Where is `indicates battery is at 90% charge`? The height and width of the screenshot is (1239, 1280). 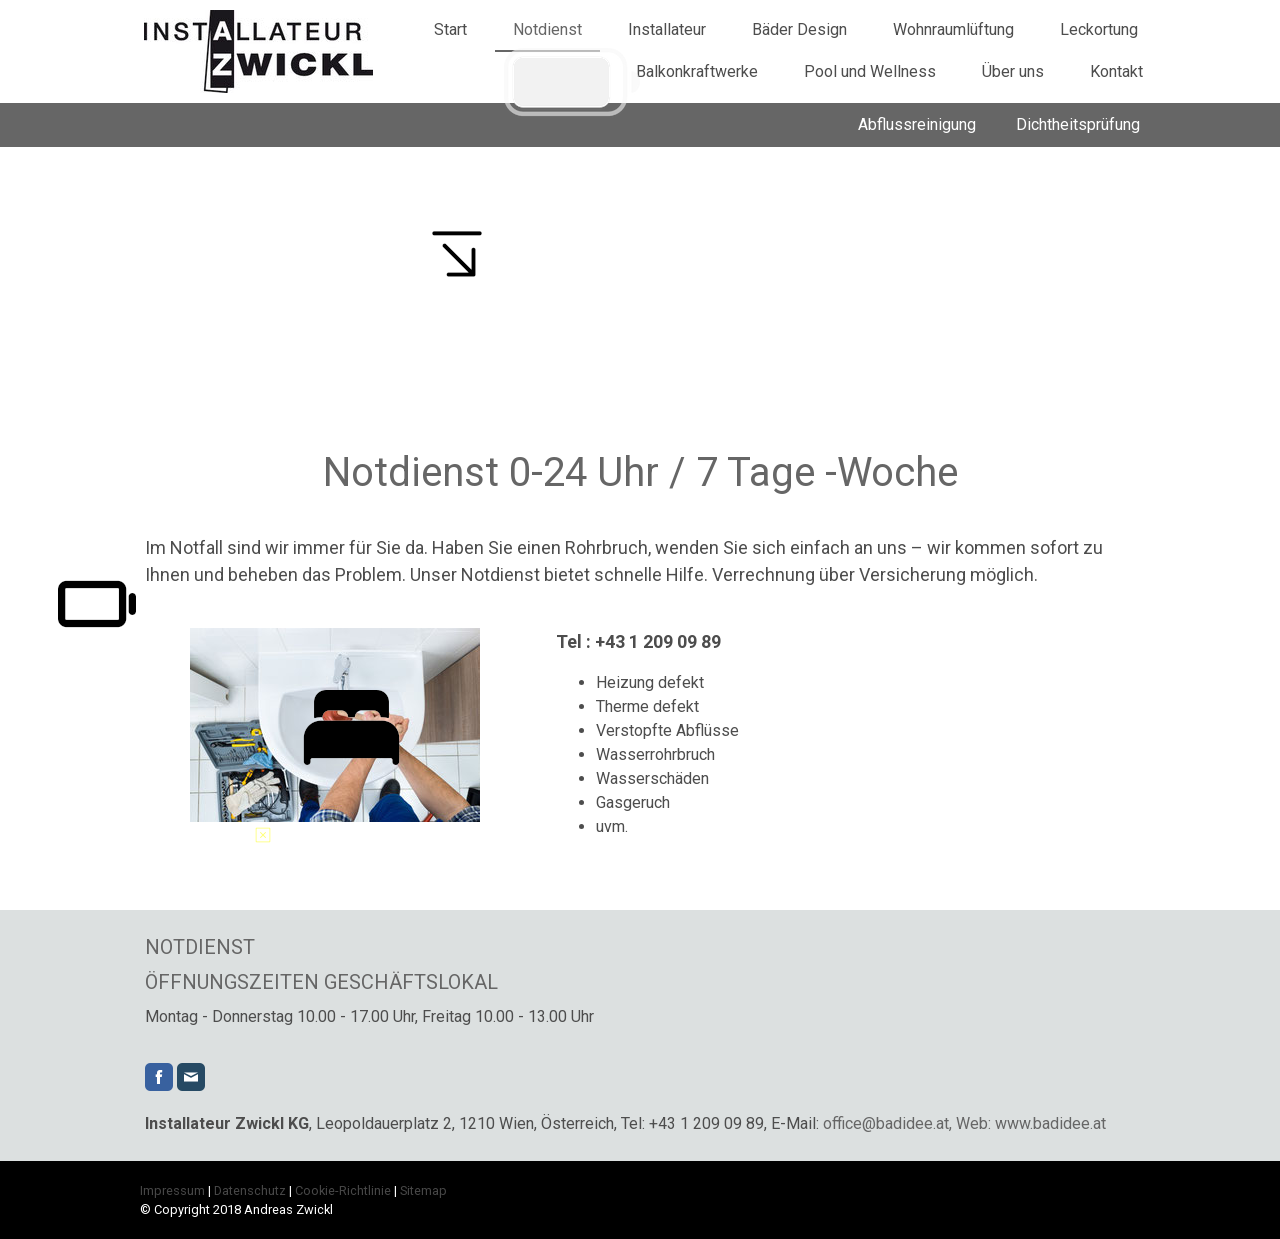 indicates battery is at 90% charge is located at coordinates (572, 82).